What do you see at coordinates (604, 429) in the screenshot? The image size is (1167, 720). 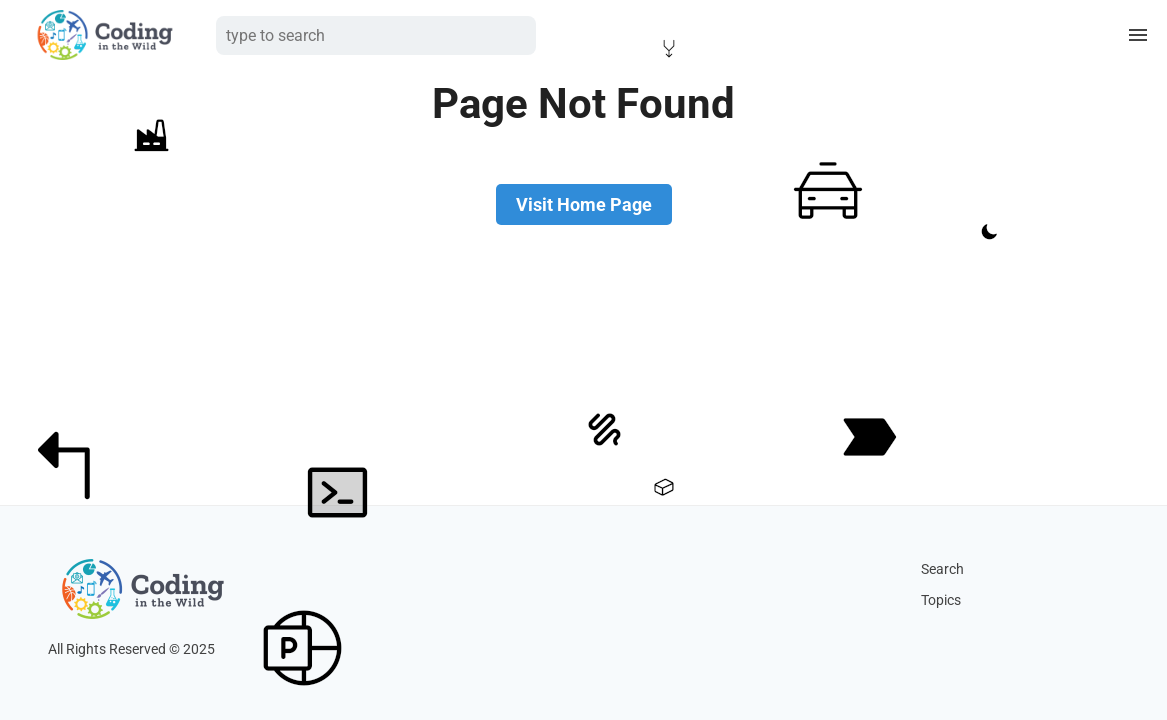 I see `access freehand drawing or sketching tool` at bounding box center [604, 429].